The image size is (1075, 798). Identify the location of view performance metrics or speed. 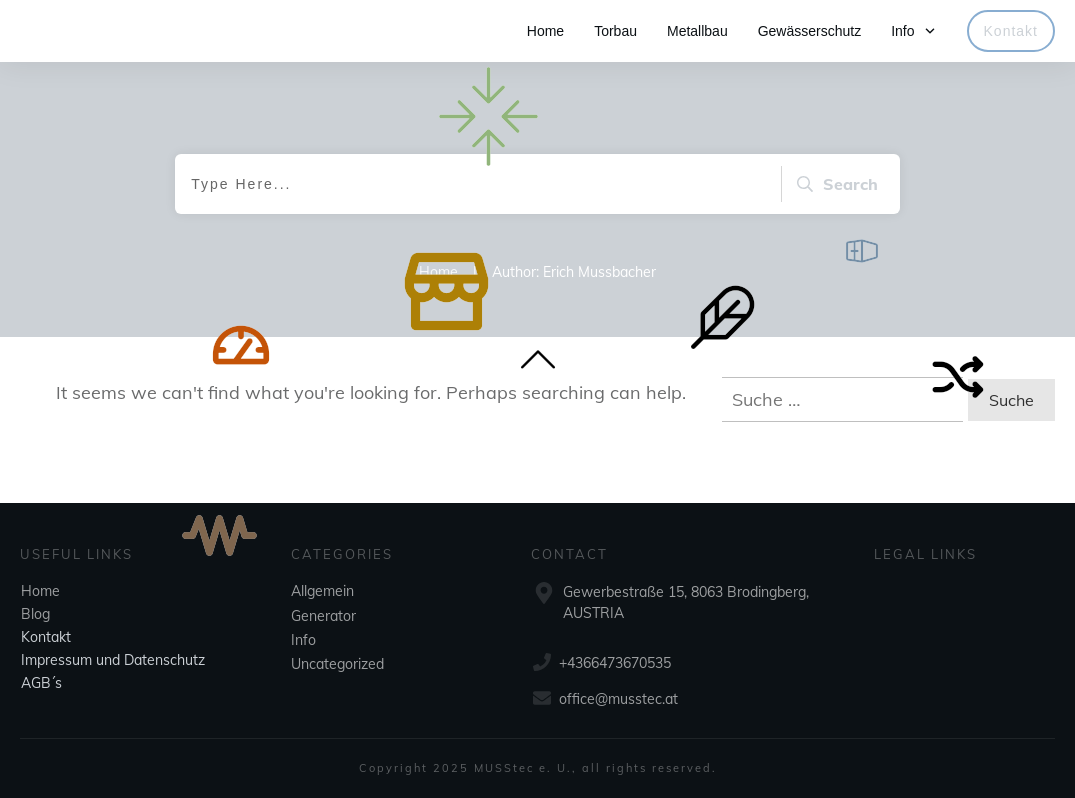
(241, 348).